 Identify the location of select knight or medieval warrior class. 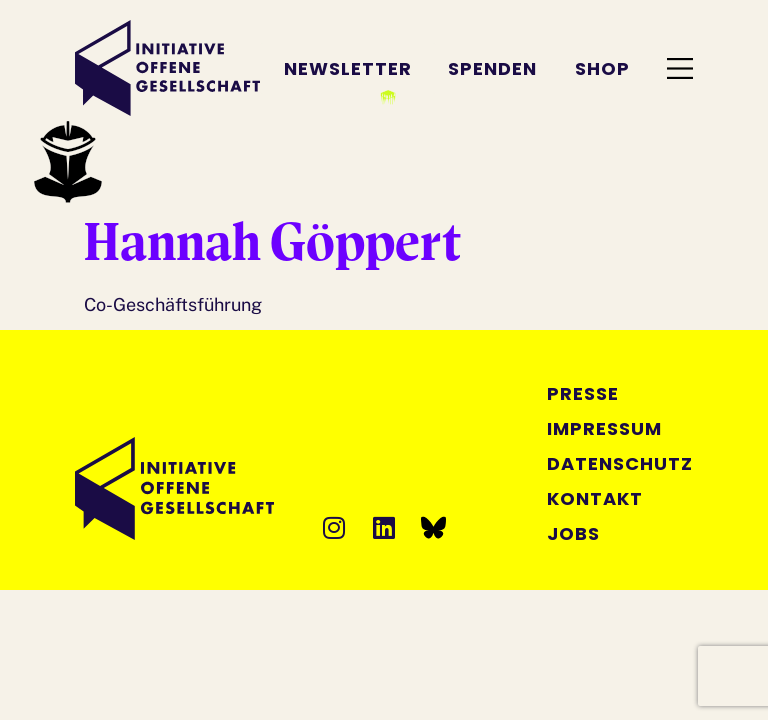
(68, 162).